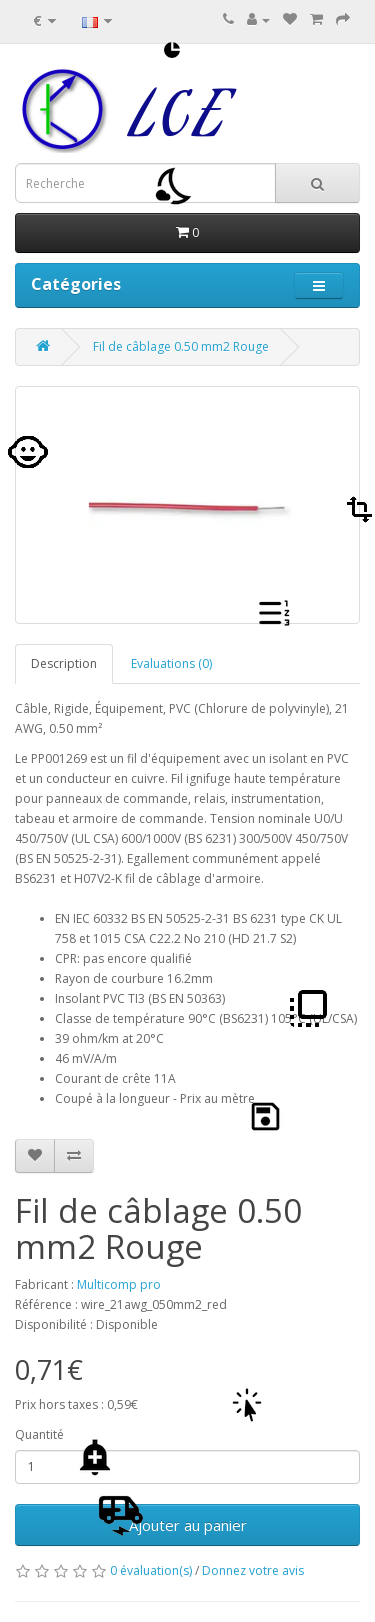 The image size is (375, 1622). I want to click on access child-friendly or parental control settings, so click(28, 452).